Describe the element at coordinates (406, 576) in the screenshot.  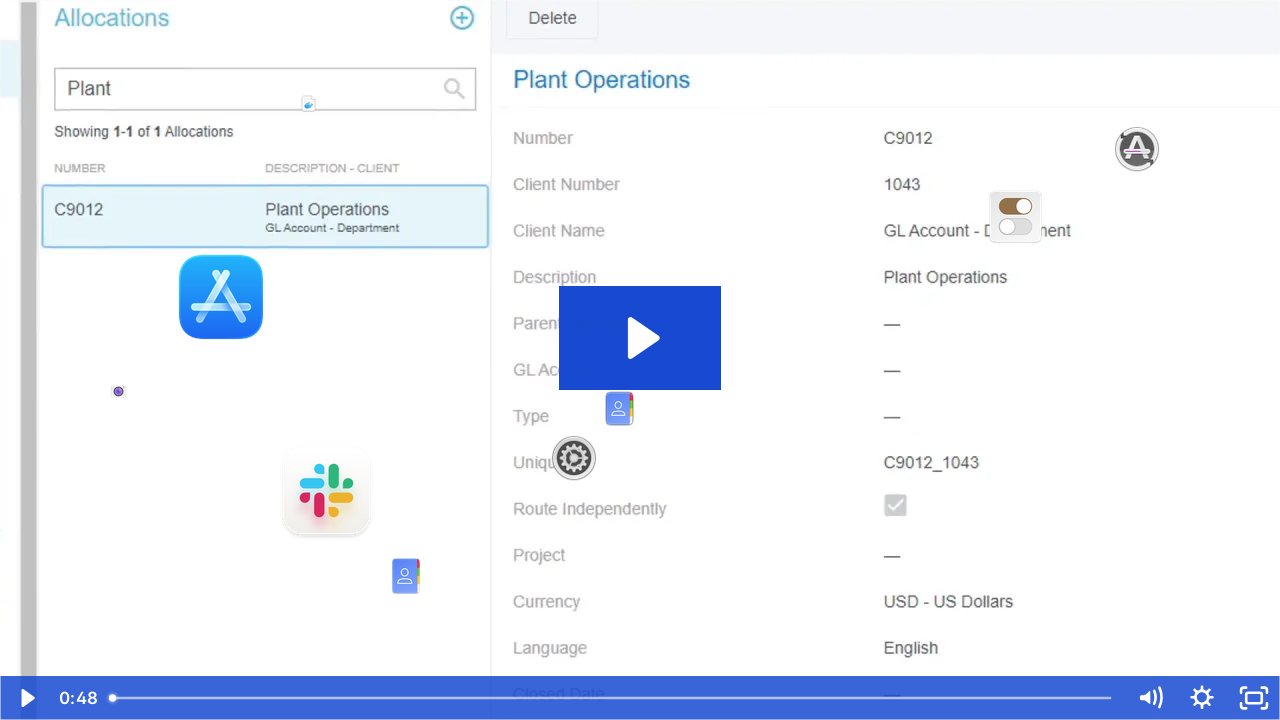
I see `open contacts or address book app` at that location.